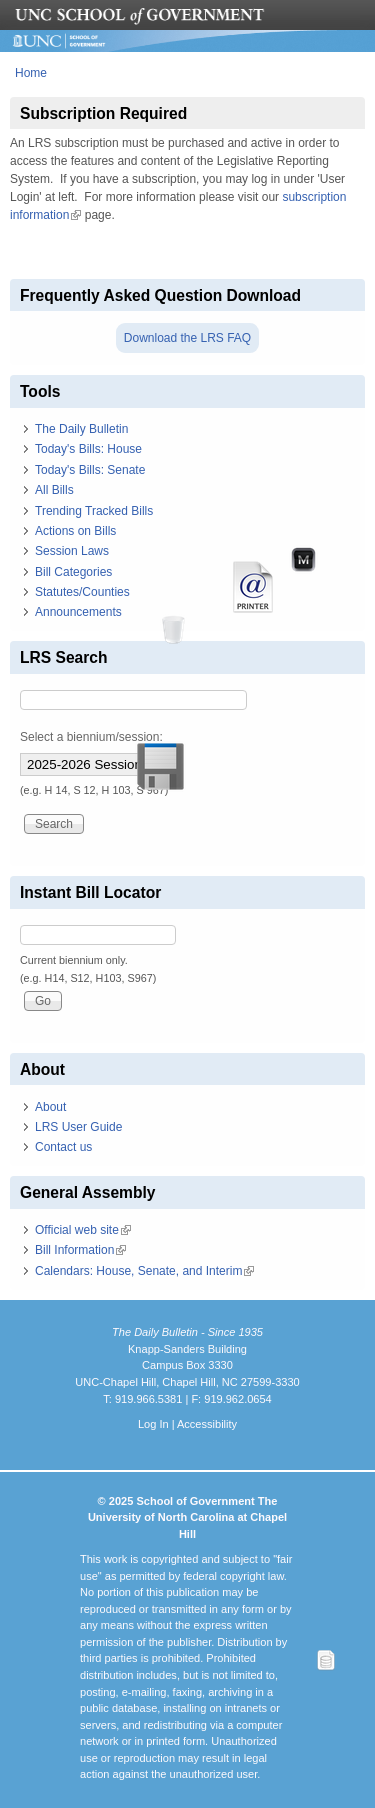 The image size is (375, 1808). I want to click on indicates a SQL database file, so click(326, 1660).